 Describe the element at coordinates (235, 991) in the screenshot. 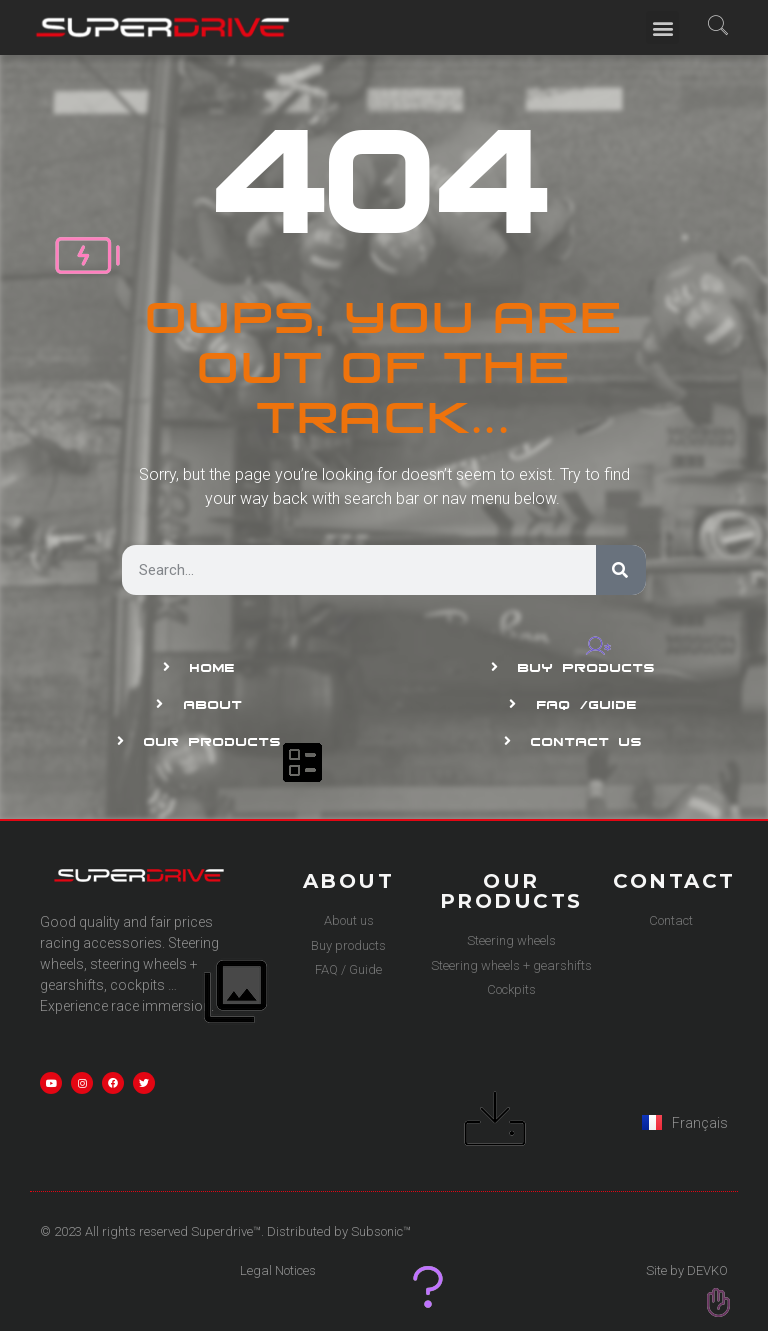

I see `access your photo library` at that location.